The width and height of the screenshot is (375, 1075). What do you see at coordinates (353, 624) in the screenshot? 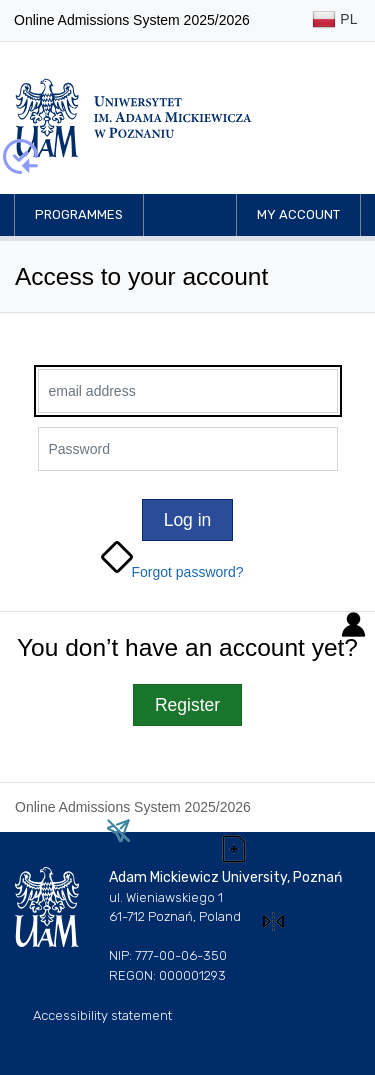
I see `view your profile` at bounding box center [353, 624].